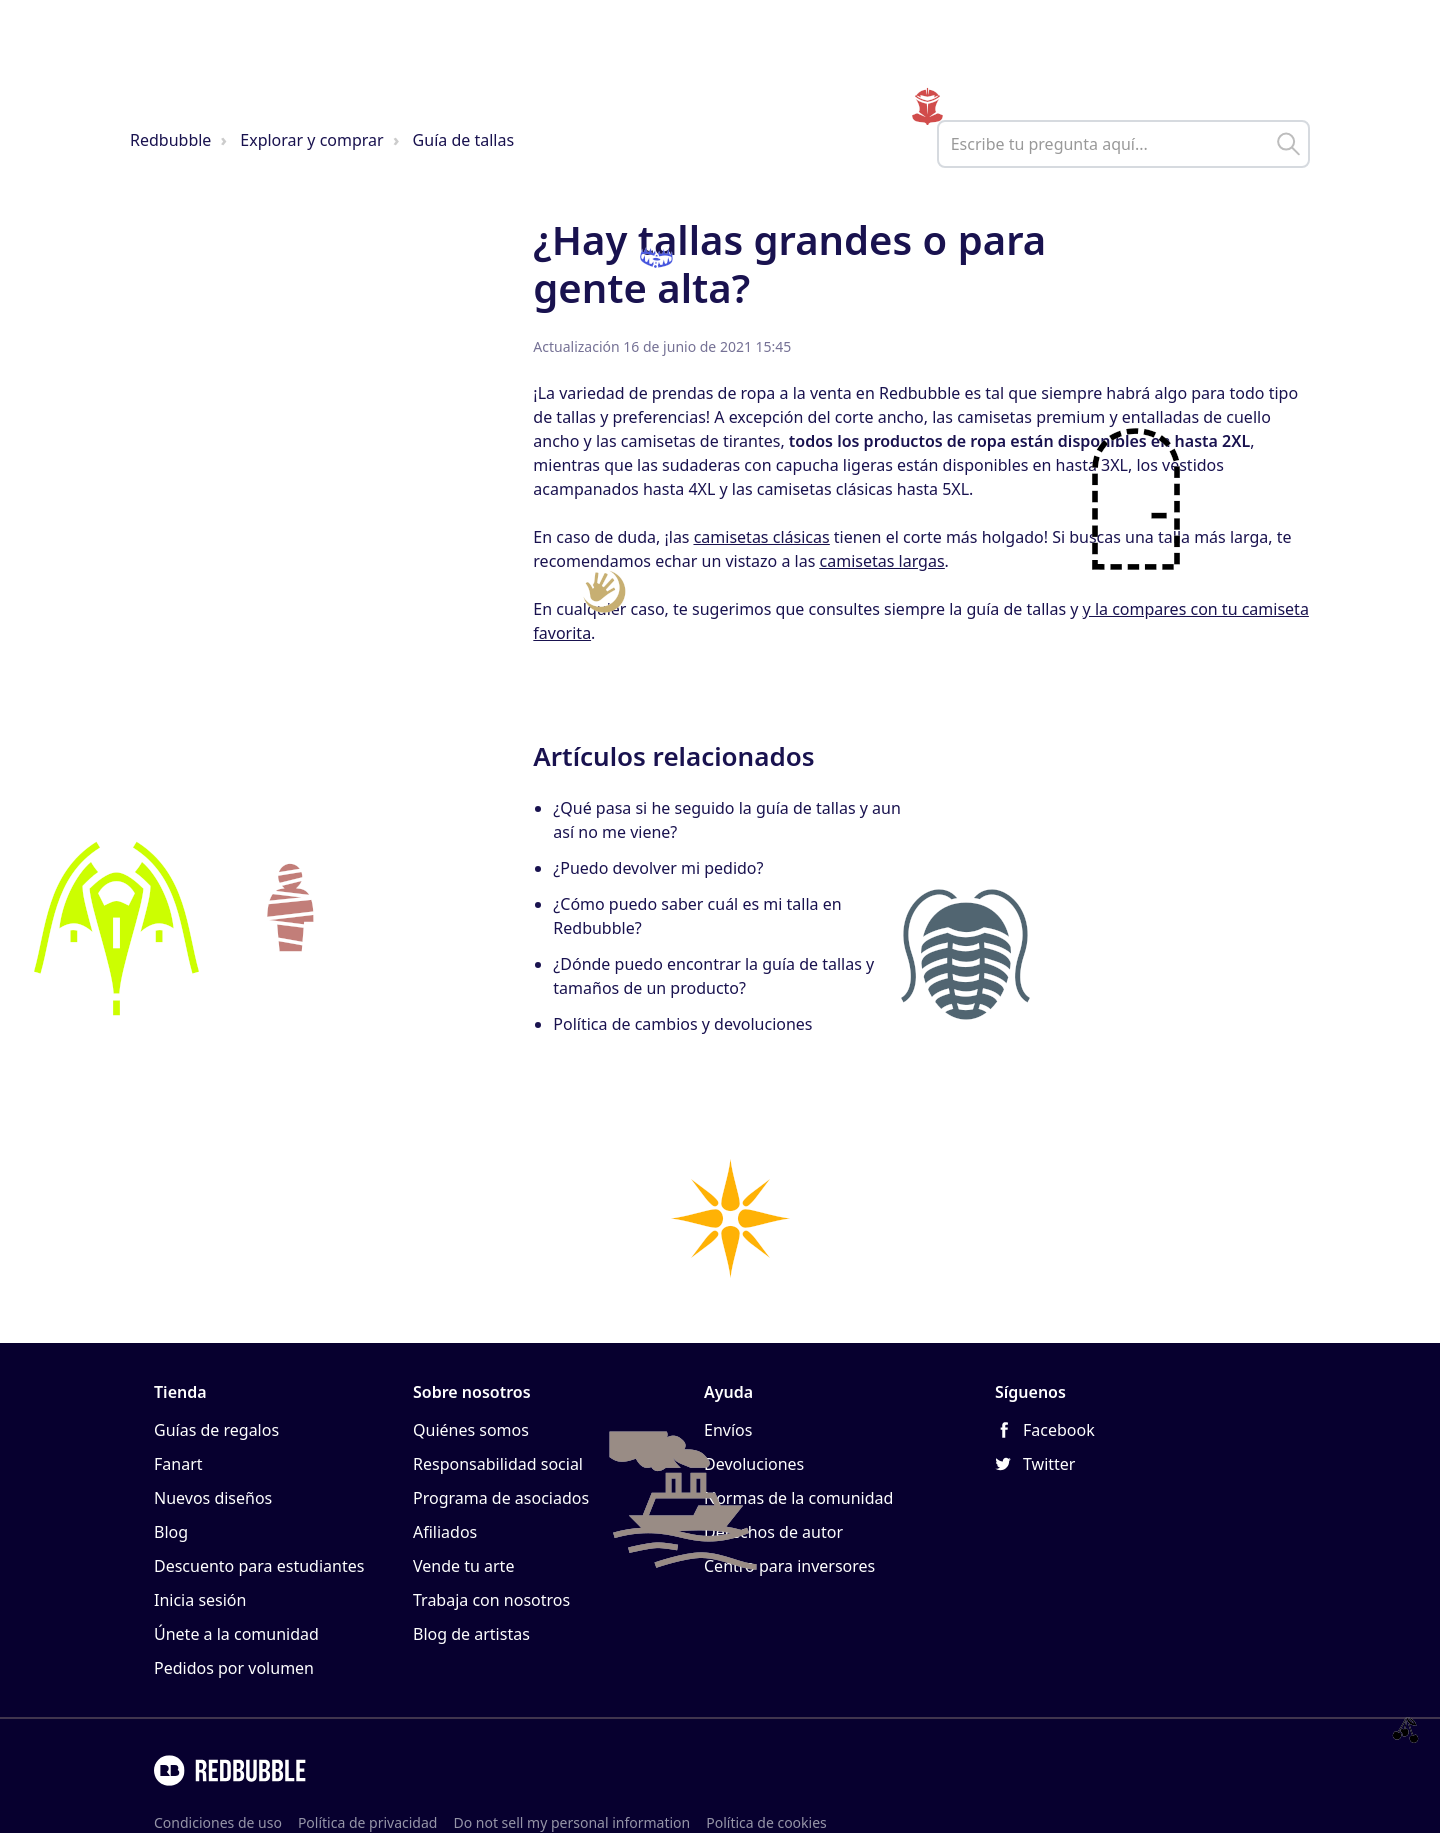  I want to click on set a trap for enemies or animals, so click(656, 256).